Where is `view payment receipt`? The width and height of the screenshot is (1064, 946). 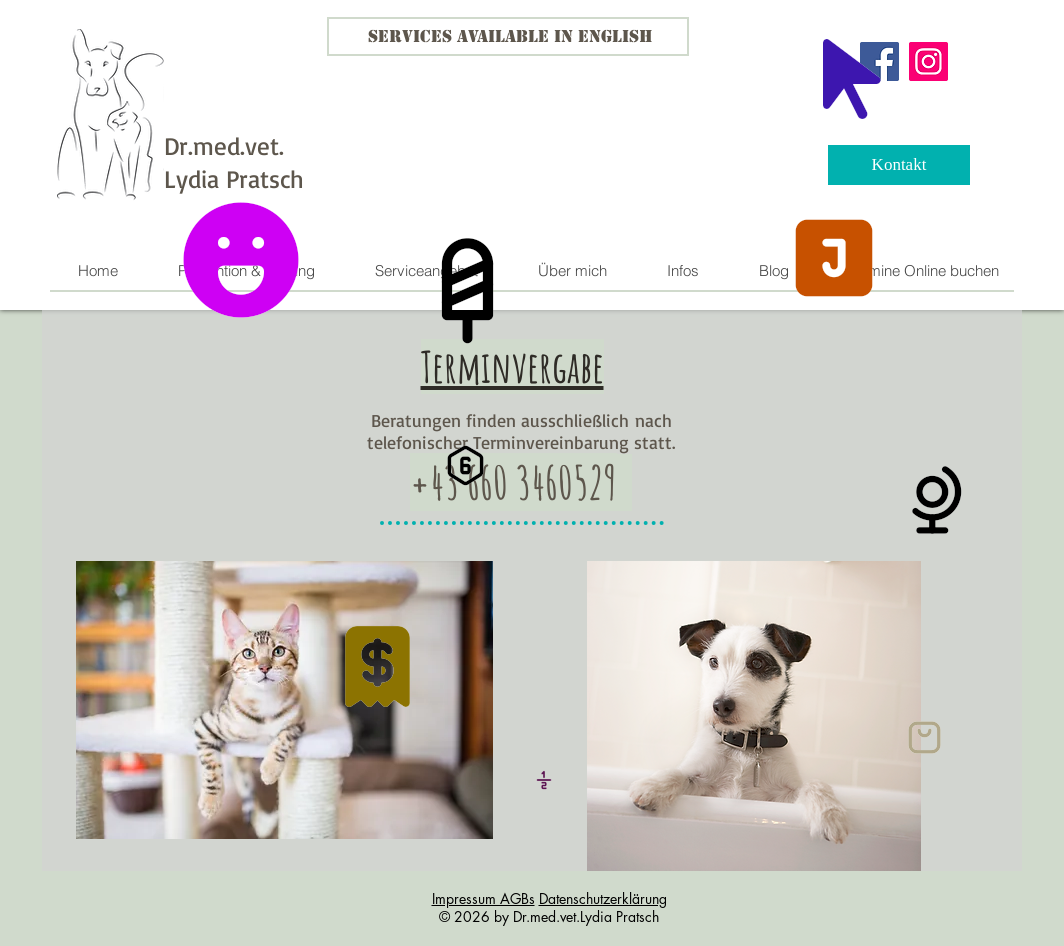
view payment receipt is located at coordinates (377, 666).